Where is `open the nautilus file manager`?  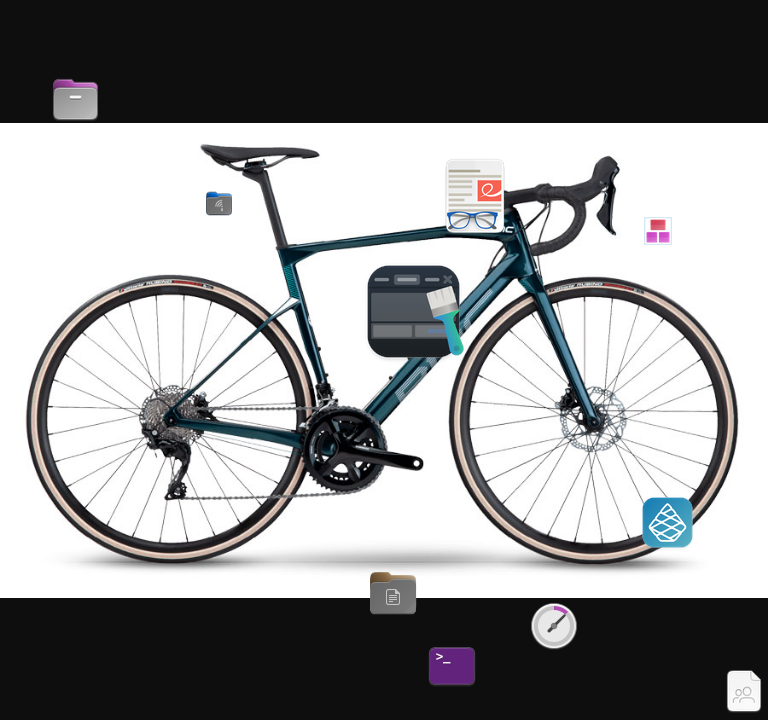
open the nautilus file manager is located at coordinates (75, 99).